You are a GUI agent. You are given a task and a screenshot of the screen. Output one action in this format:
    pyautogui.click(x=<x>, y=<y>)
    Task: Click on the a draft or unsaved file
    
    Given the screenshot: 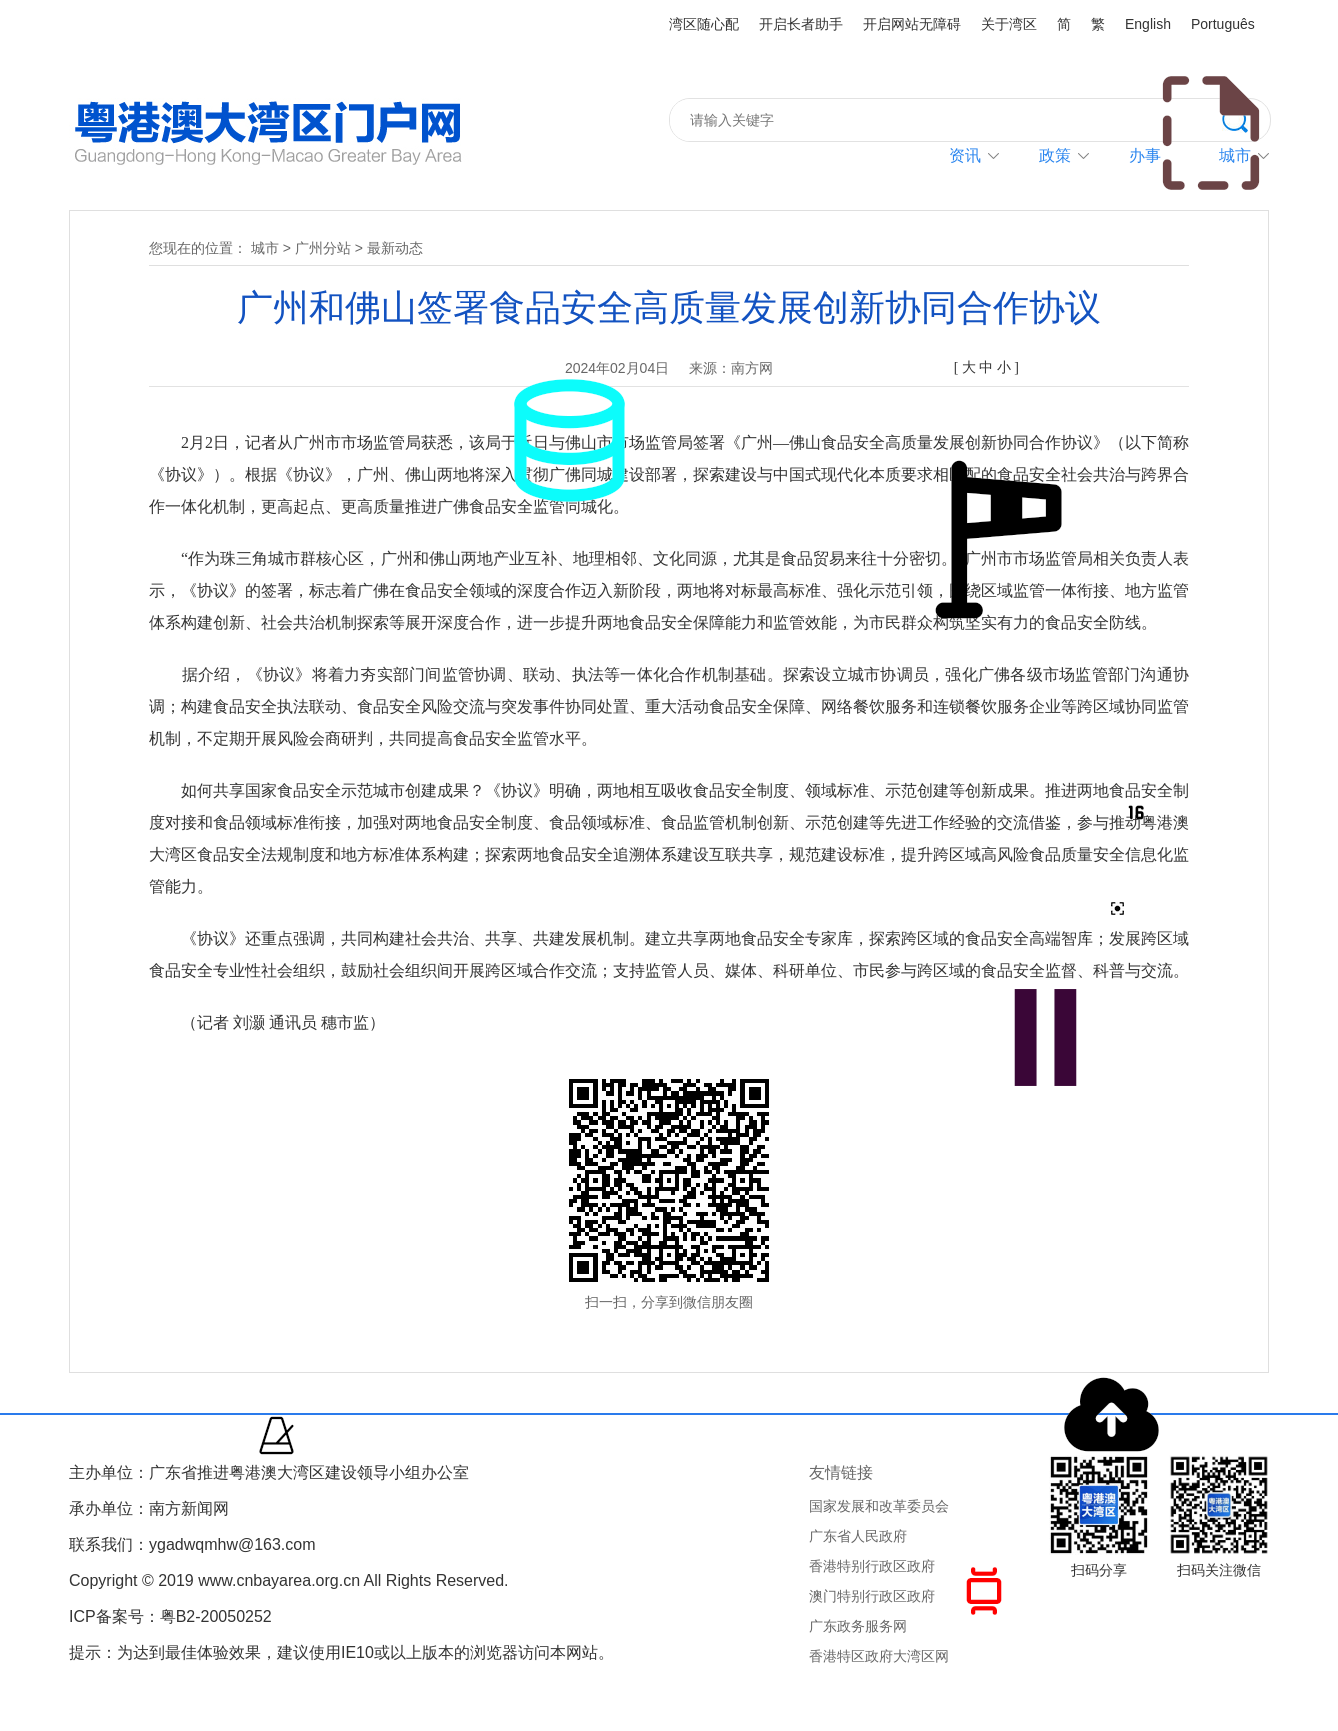 What is the action you would take?
    pyautogui.click(x=1211, y=133)
    